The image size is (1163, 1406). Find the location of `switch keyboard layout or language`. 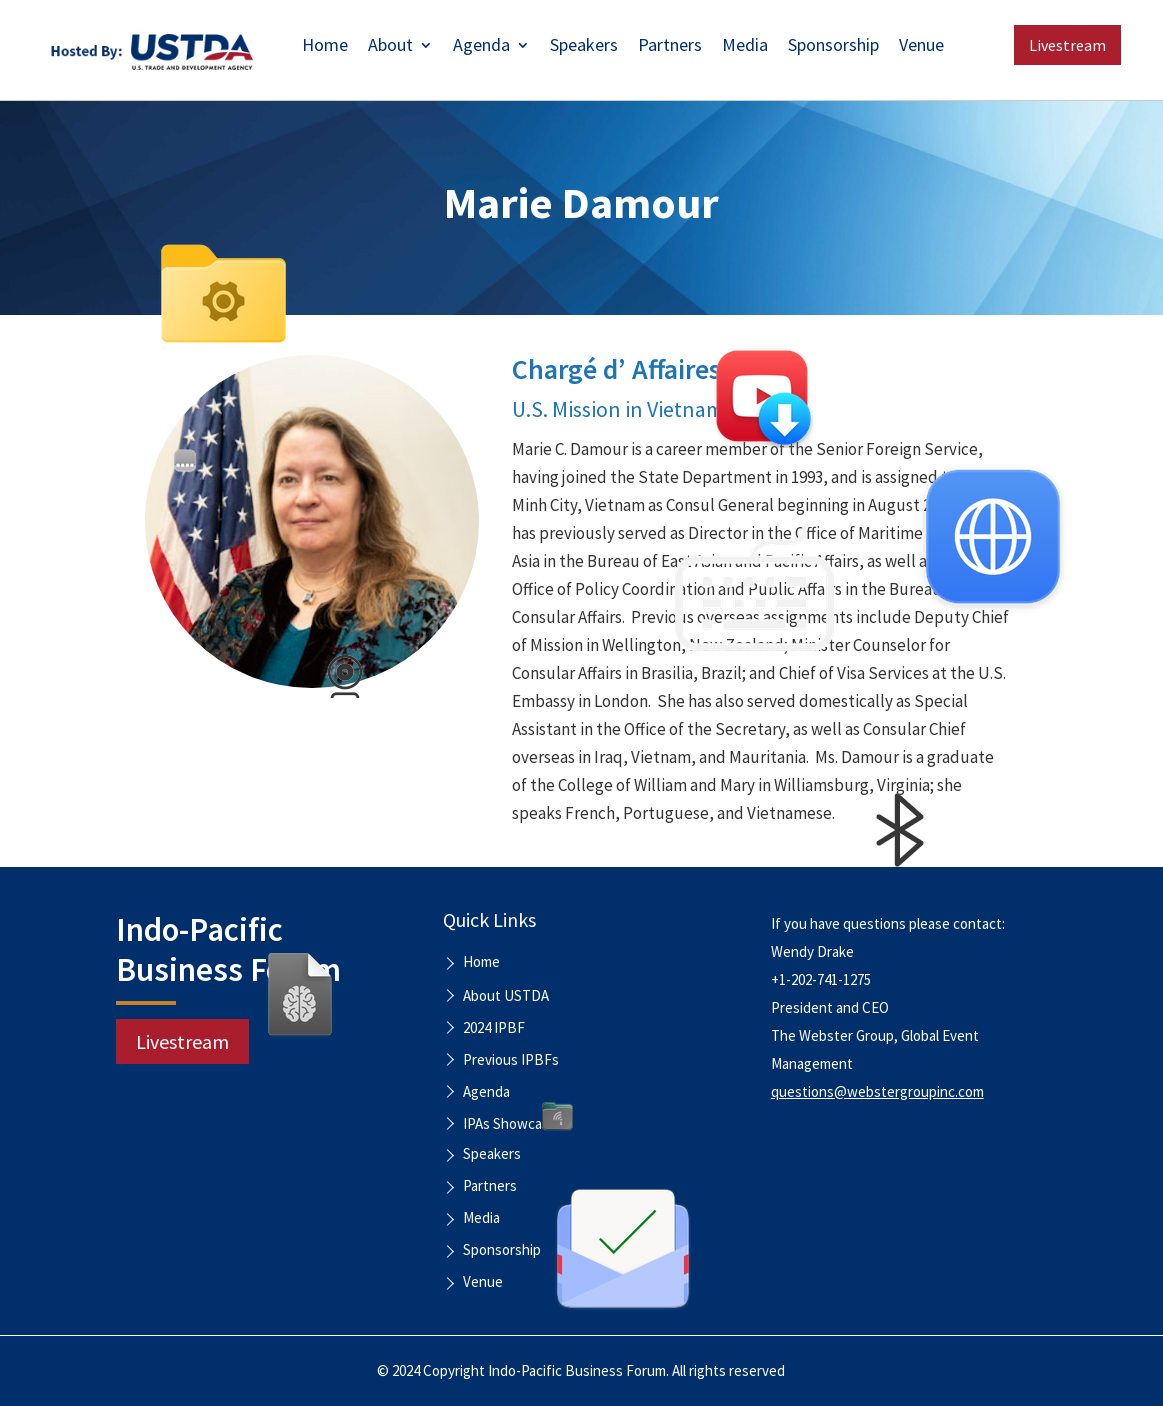

switch keyboard layout or language is located at coordinates (754, 587).